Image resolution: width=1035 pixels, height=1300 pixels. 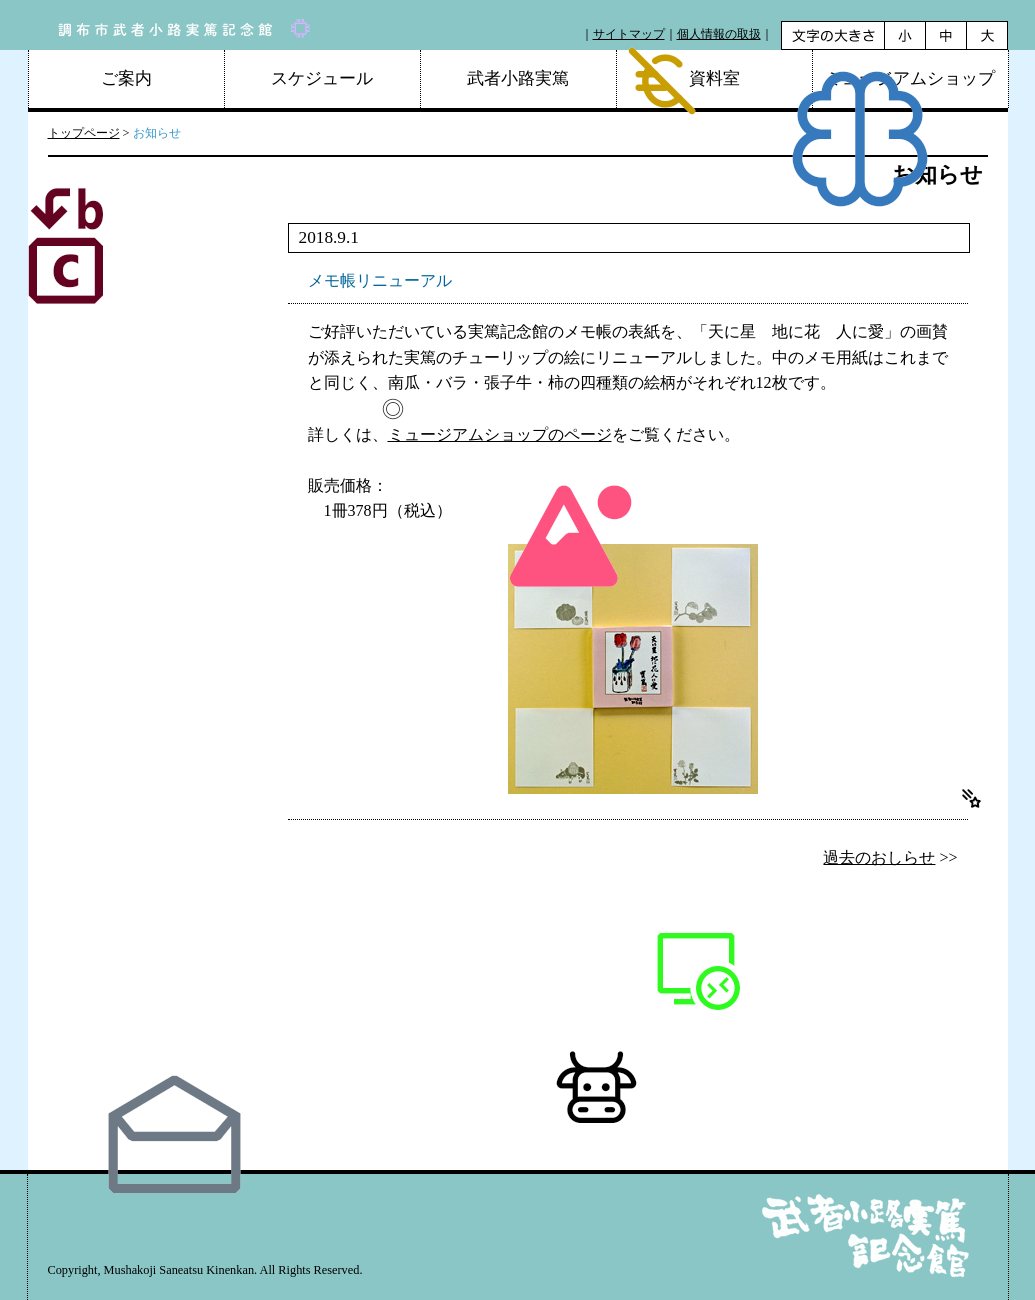 What do you see at coordinates (662, 81) in the screenshot?
I see `indicates euro payment is unavailable` at bounding box center [662, 81].